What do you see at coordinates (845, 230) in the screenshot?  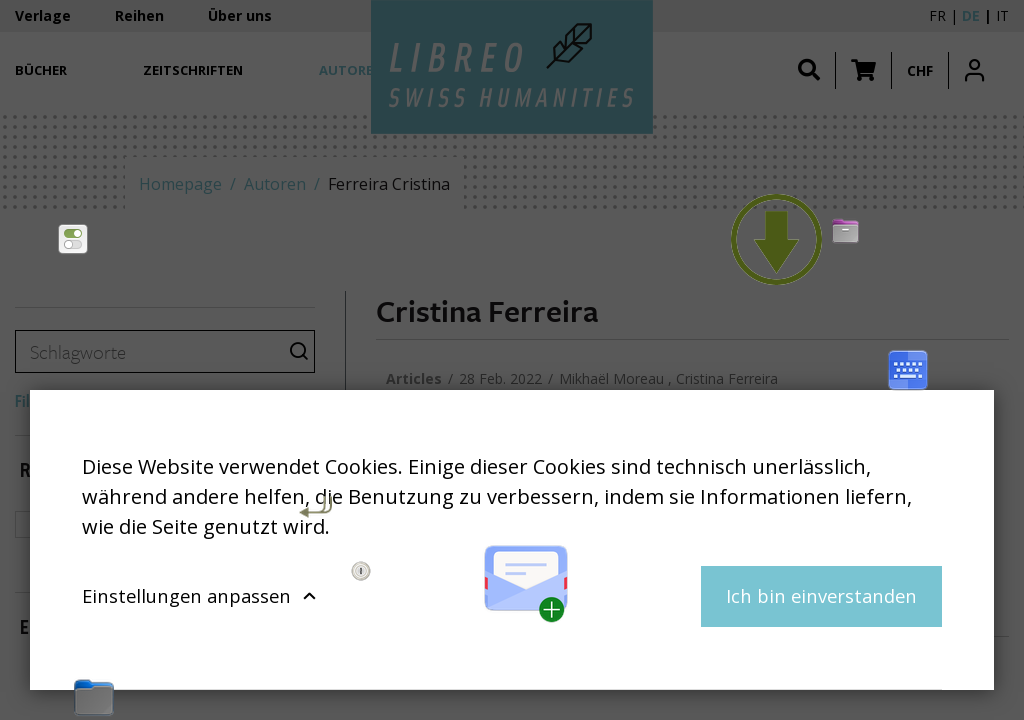 I see `open file manager application` at bounding box center [845, 230].